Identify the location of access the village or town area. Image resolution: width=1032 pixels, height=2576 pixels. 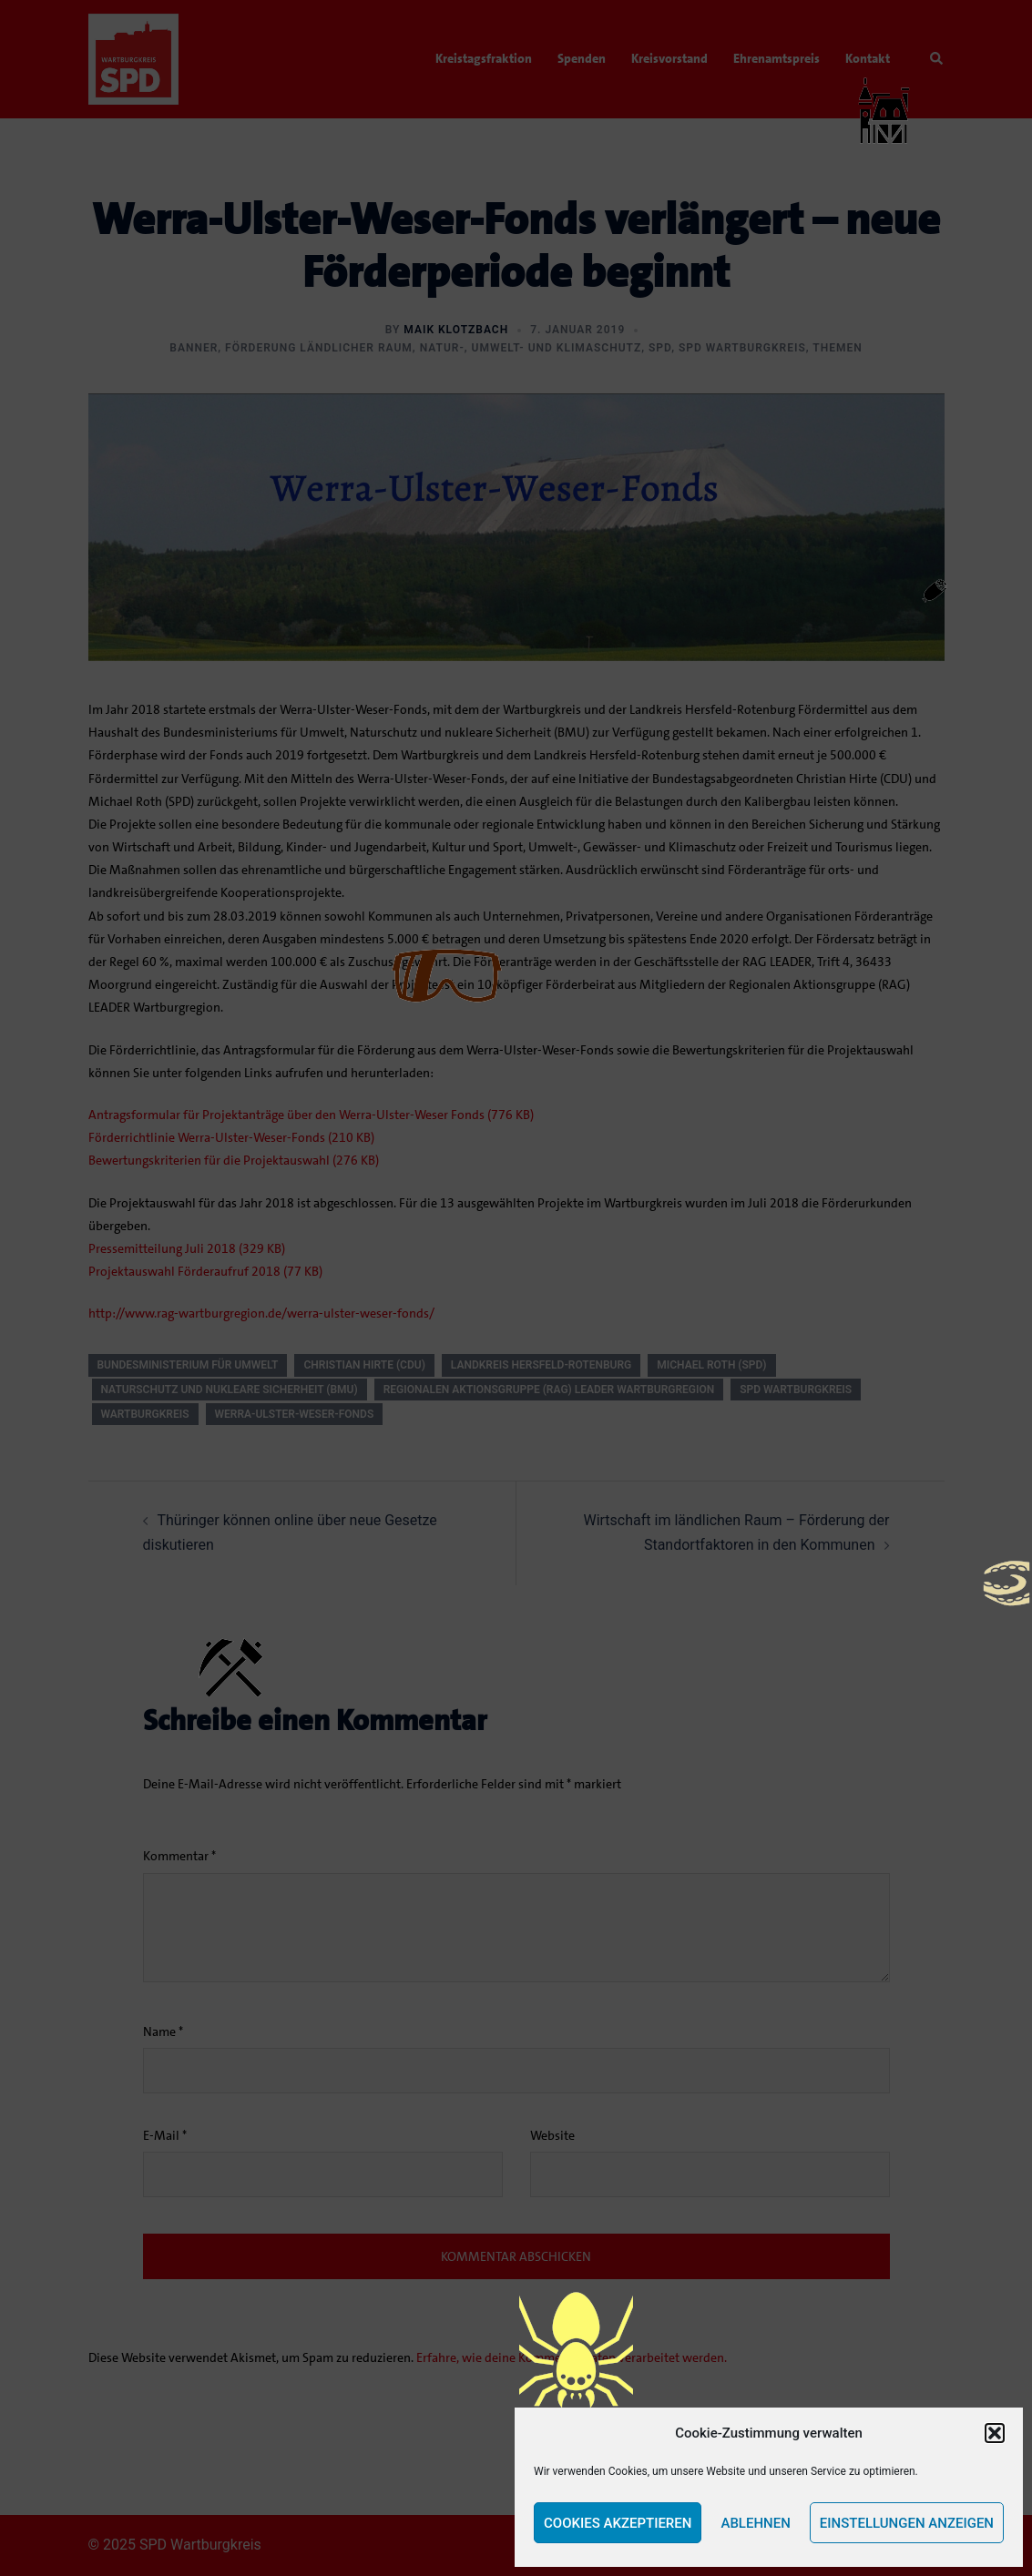
(884, 110).